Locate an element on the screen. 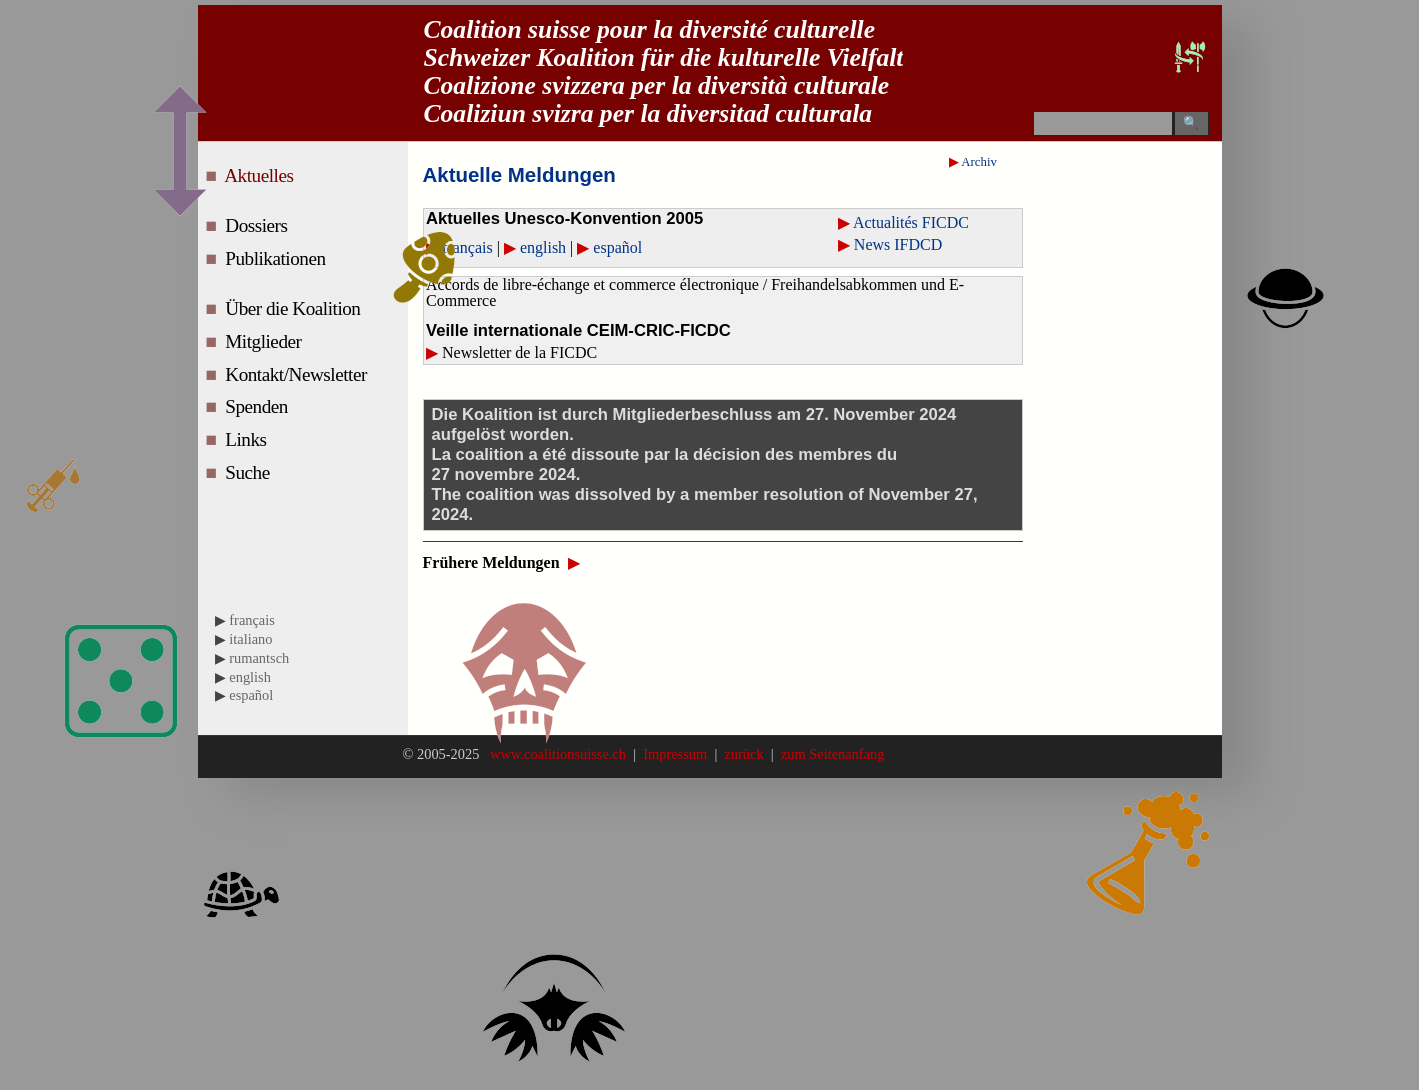  indicates a medical test or blood sample is located at coordinates (53, 485).